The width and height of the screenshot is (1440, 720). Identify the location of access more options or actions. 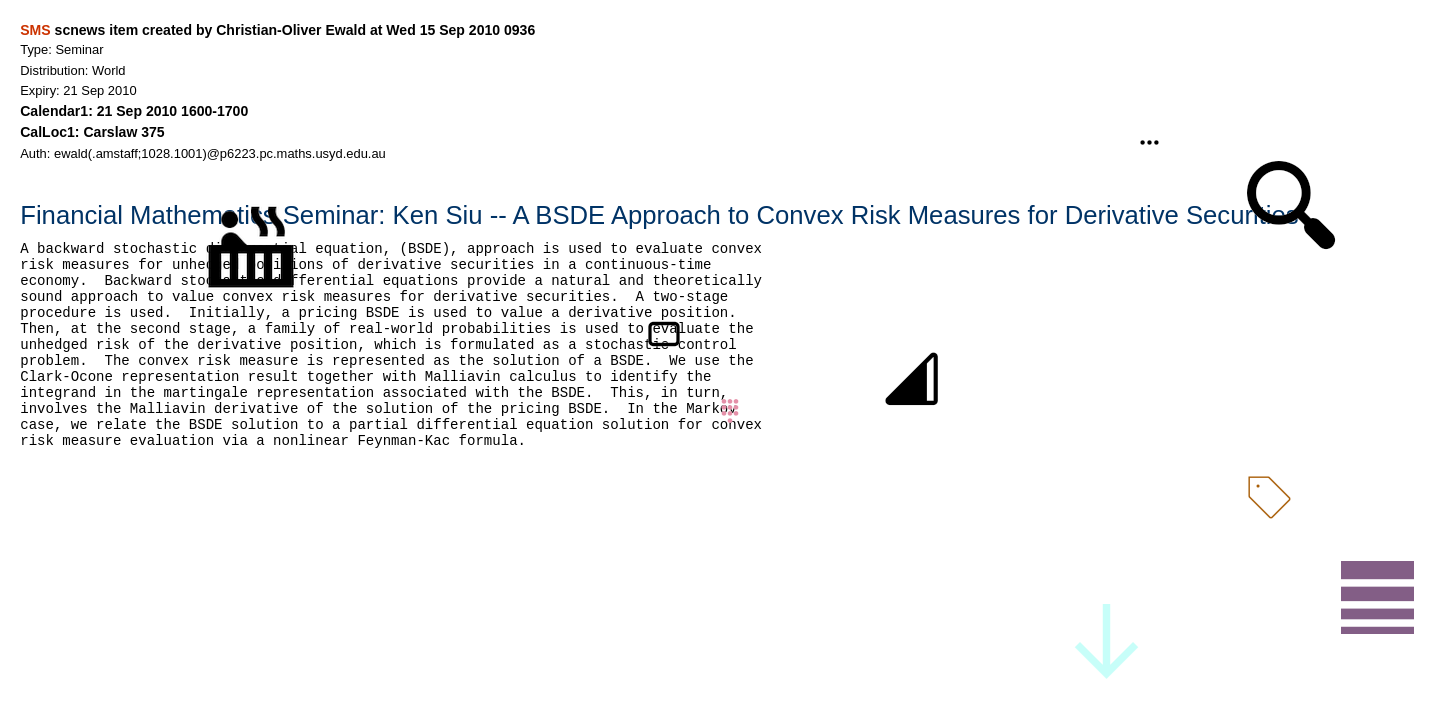
(1149, 142).